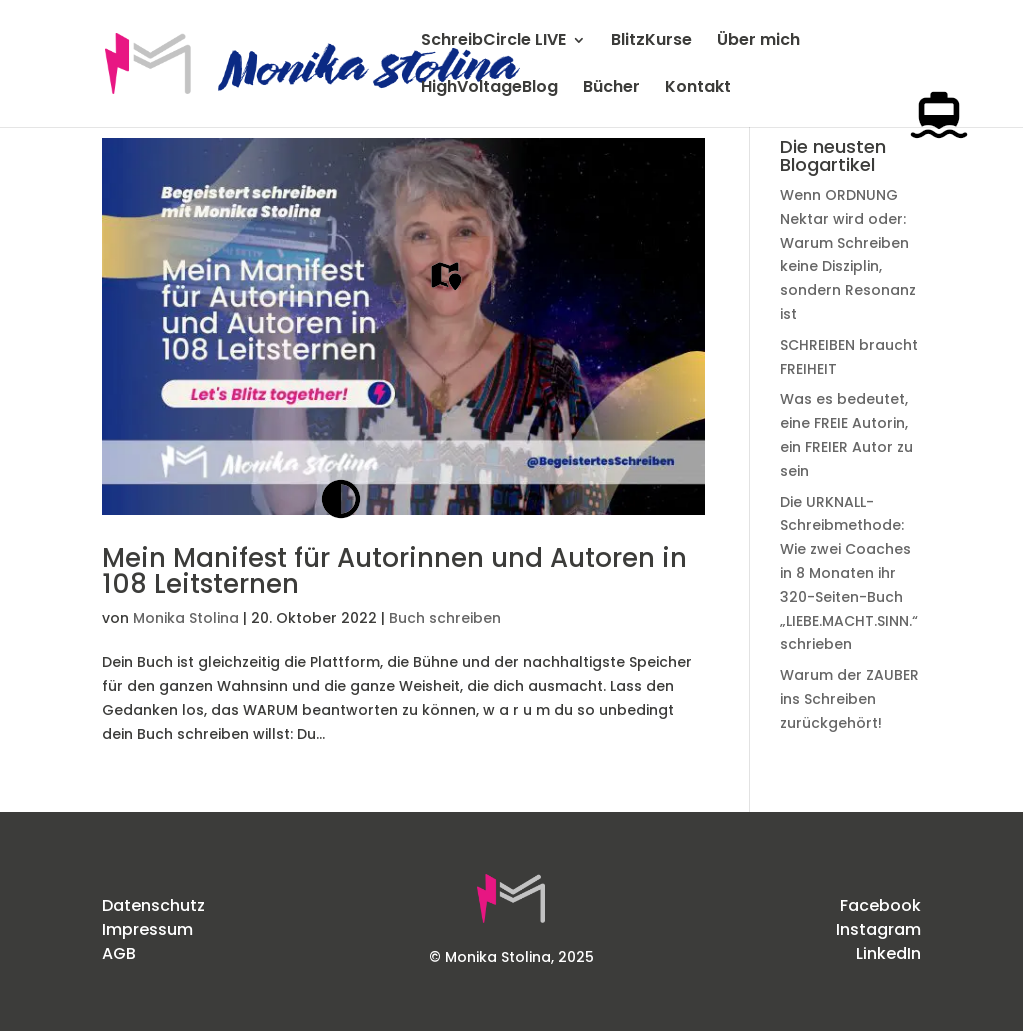 The width and height of the screenshot is (1023, 1031). I want to click on ferry or boat transportation option, so click(939, 115).